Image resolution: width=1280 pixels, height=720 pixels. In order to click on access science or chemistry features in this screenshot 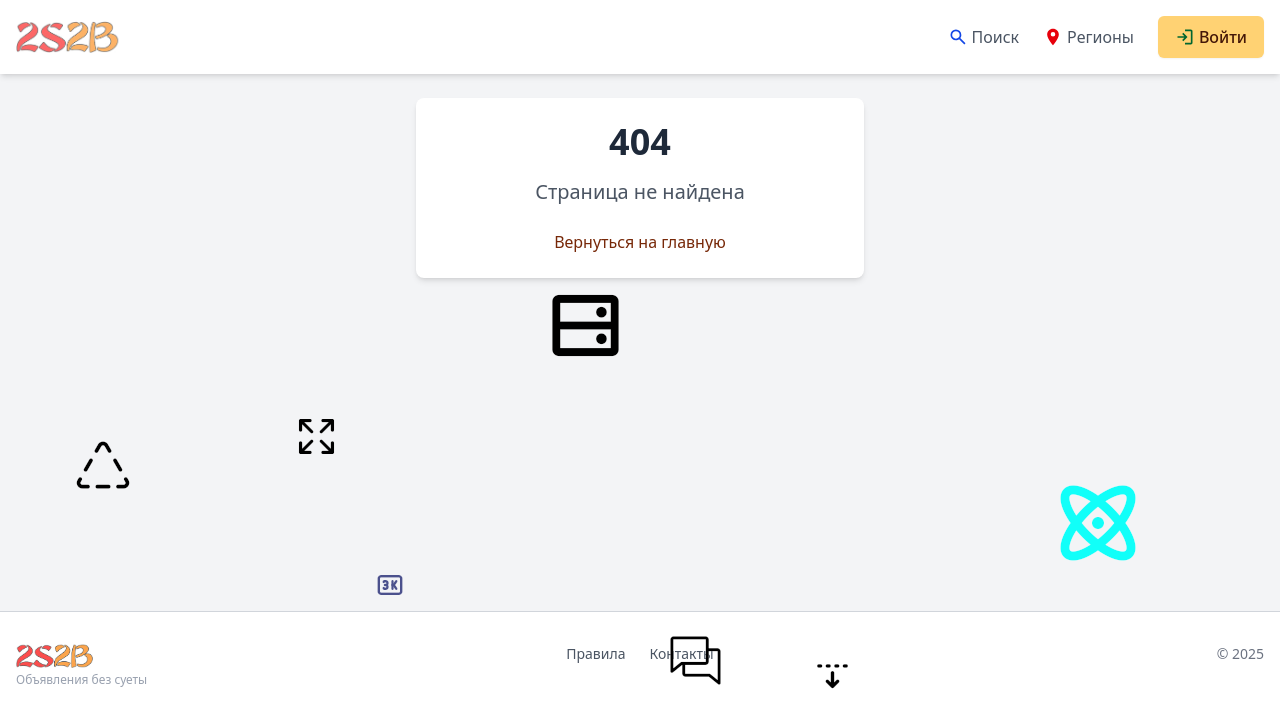, I will do `click(1098, 523)`.